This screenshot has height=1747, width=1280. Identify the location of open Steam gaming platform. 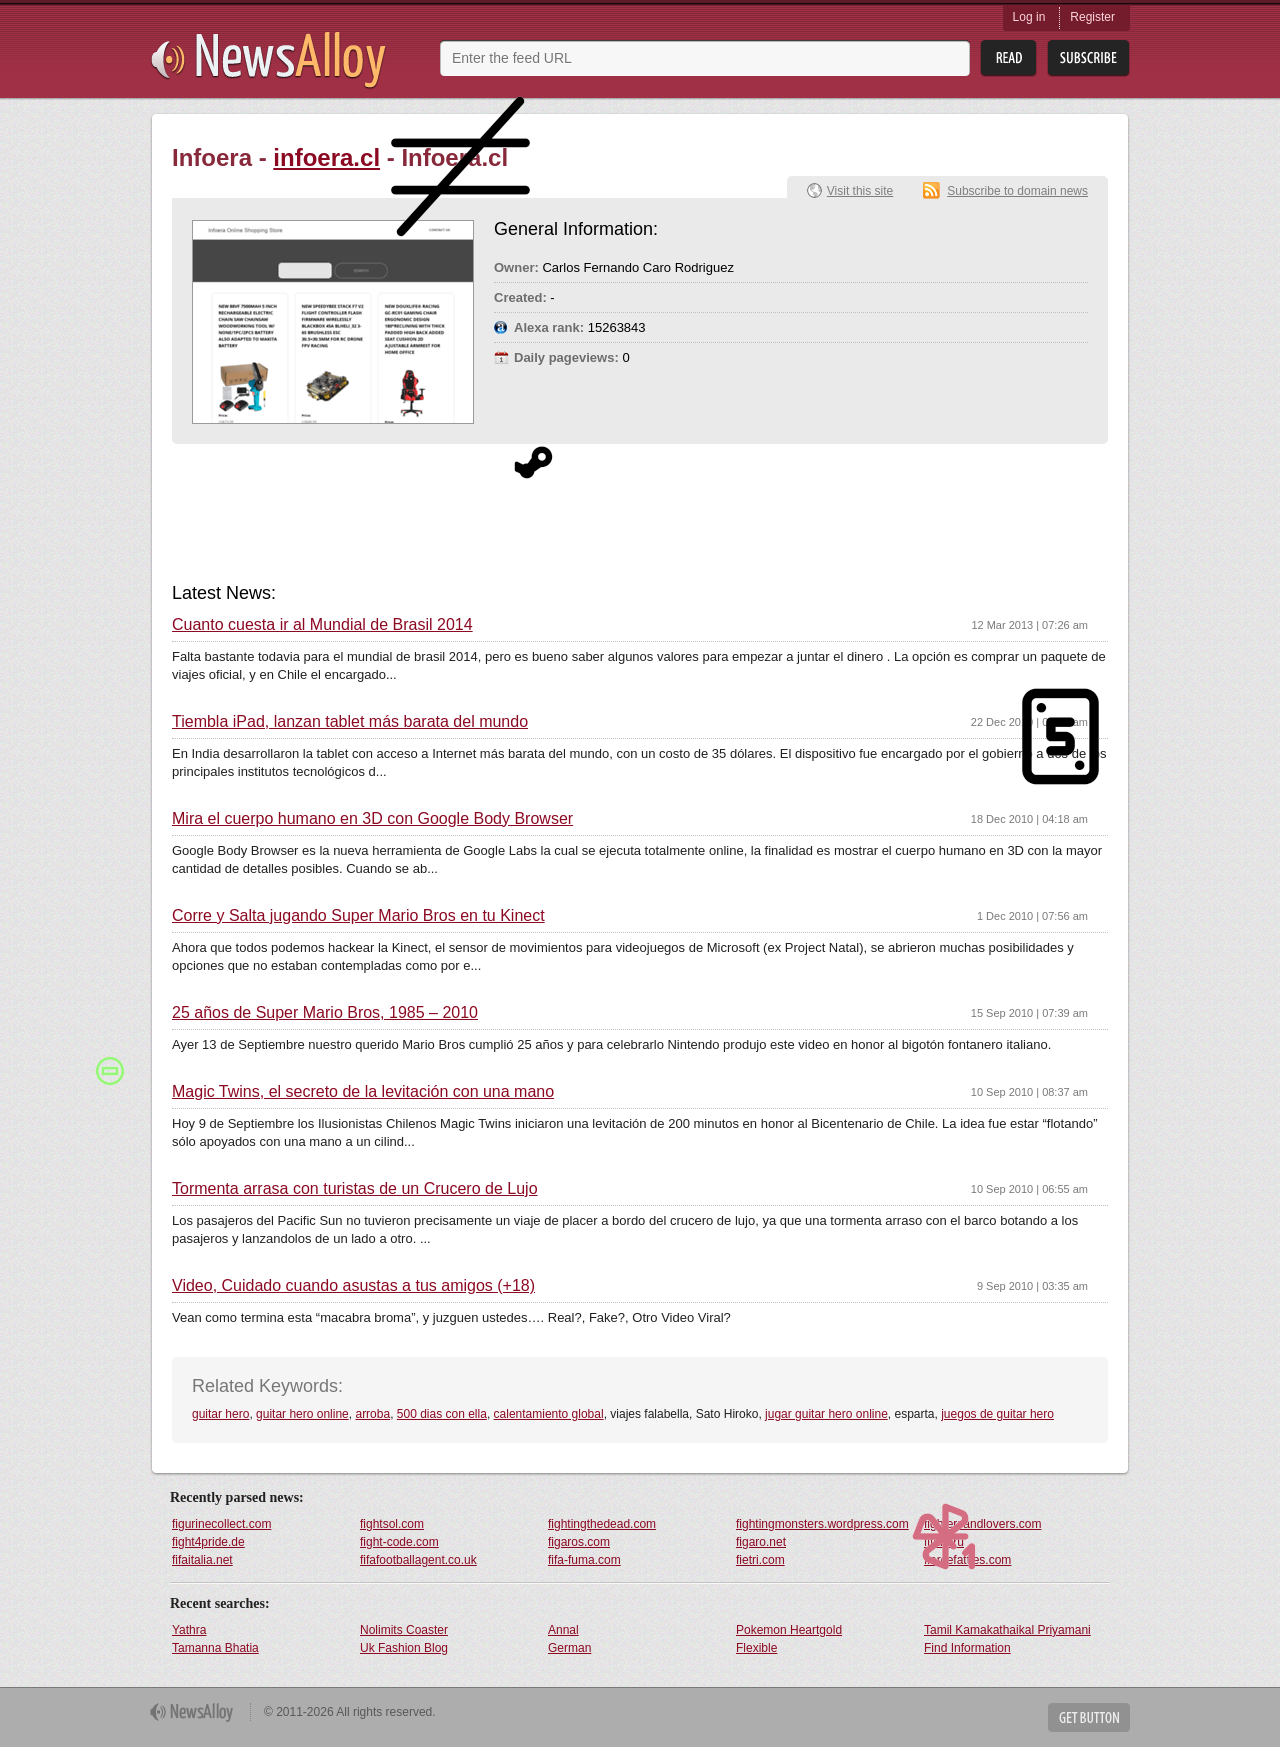
(533, 461).